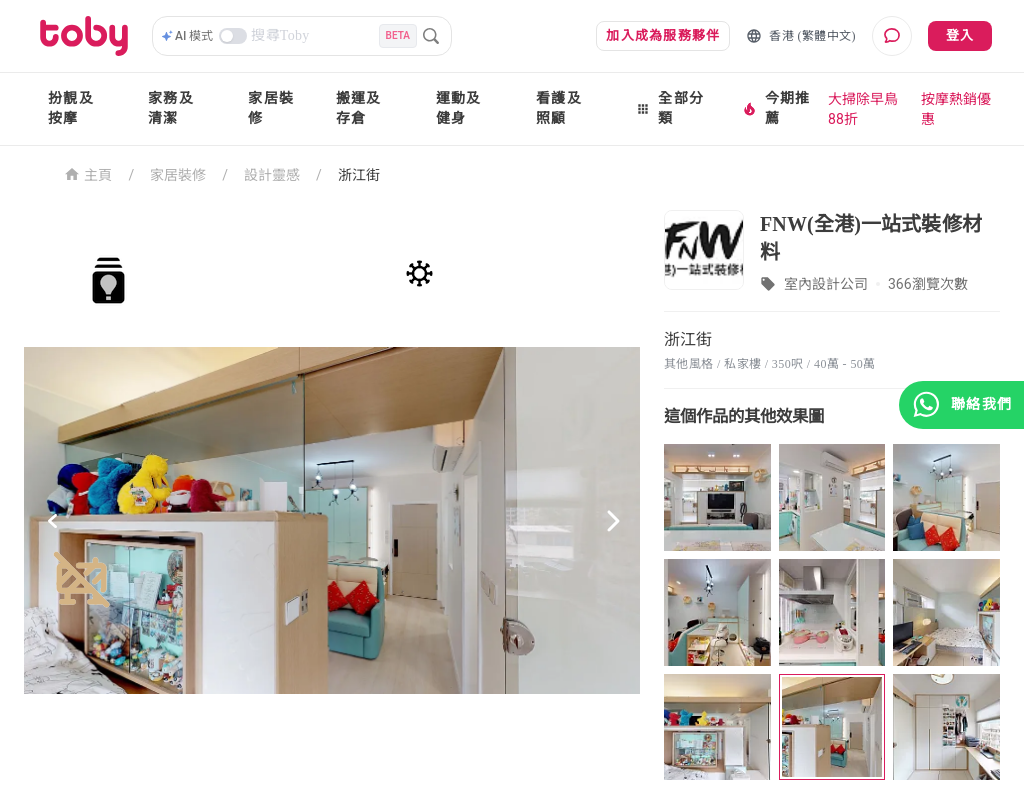 The image size is (1024, 810). Describe the element at coordinates (81, 579) in the screenshot. I see `disable road barrier or construction zone` at that location.